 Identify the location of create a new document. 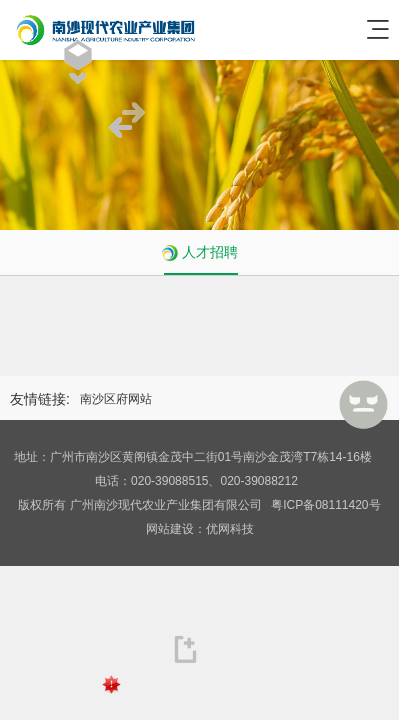
(185, 648).